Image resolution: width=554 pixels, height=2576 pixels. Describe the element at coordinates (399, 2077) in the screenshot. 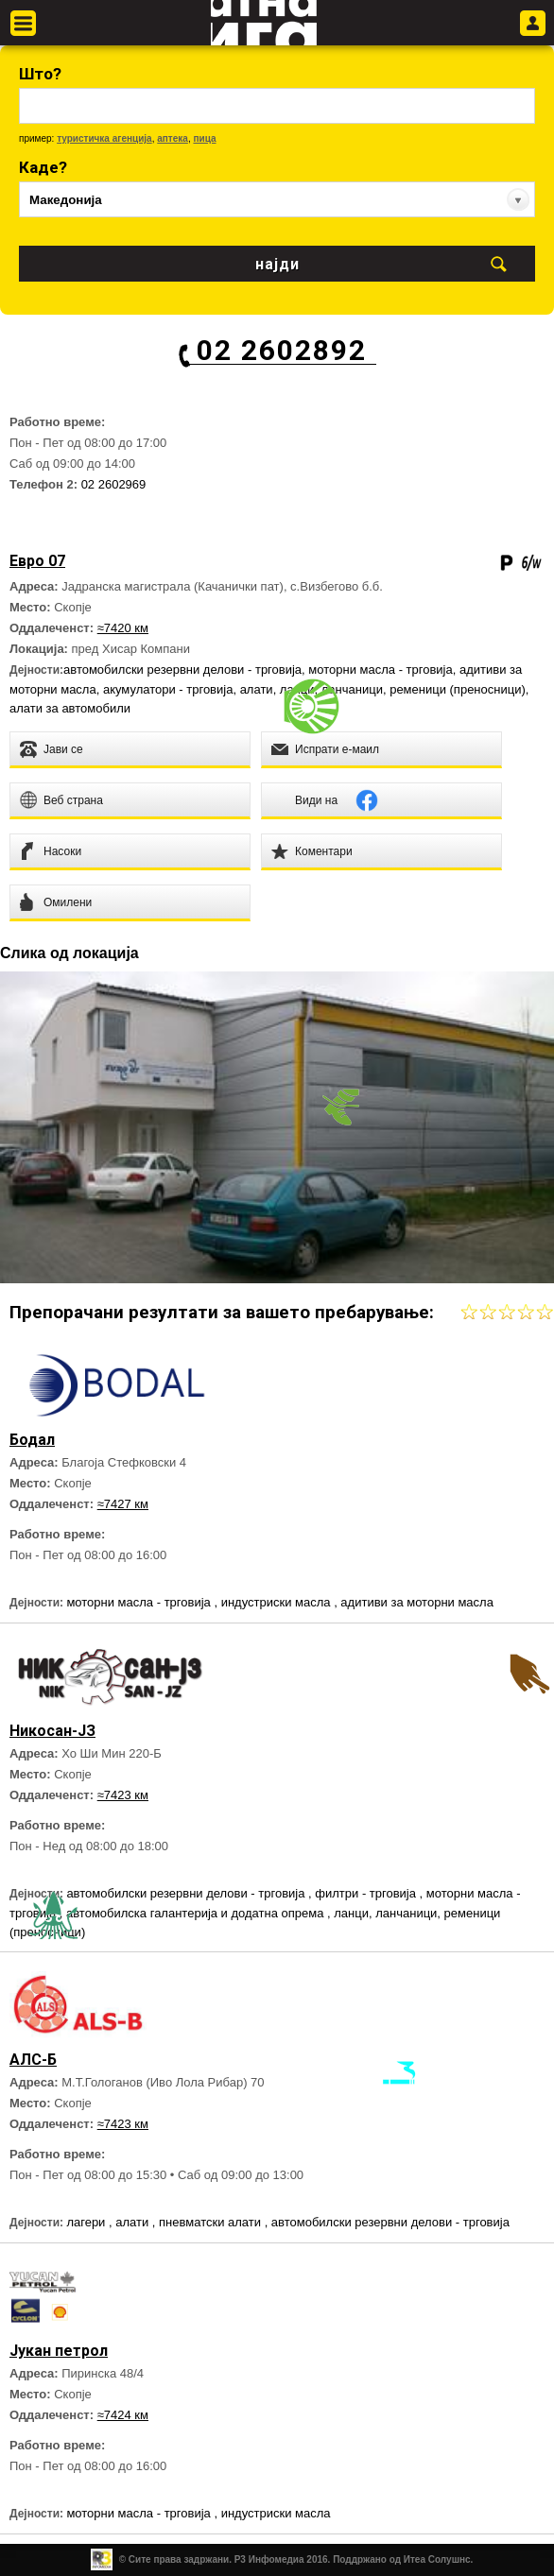

I see `indicates a designated smoking area` at that location.